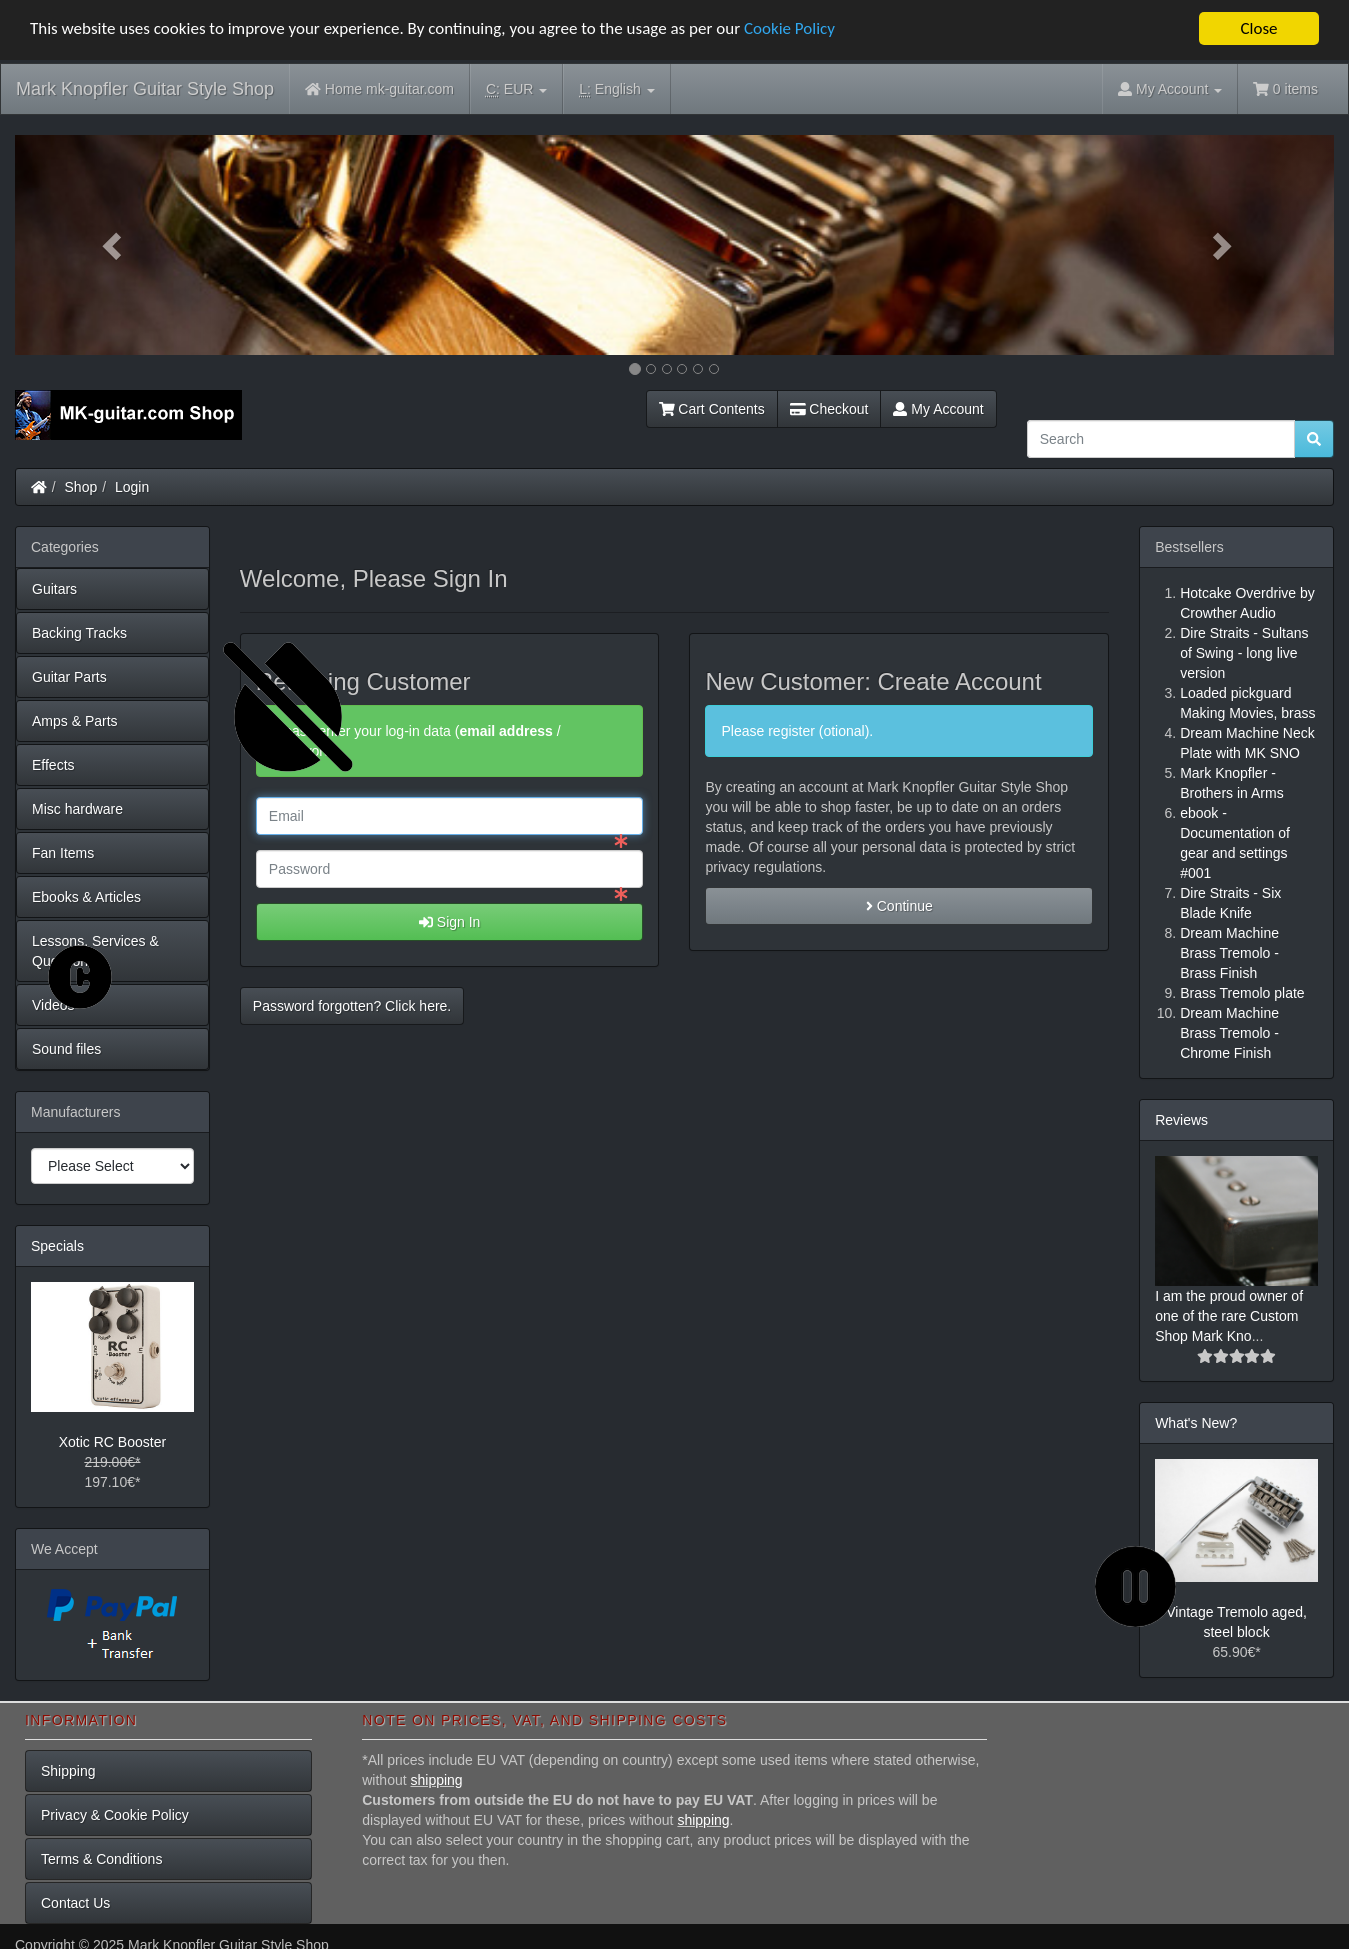 The width and height of the screenshot is (1349, 1949). What do you see at coordinates (288, 707) in the screenshot?
I see `disable water or liquid-related features` at bounding box center [288, 707].